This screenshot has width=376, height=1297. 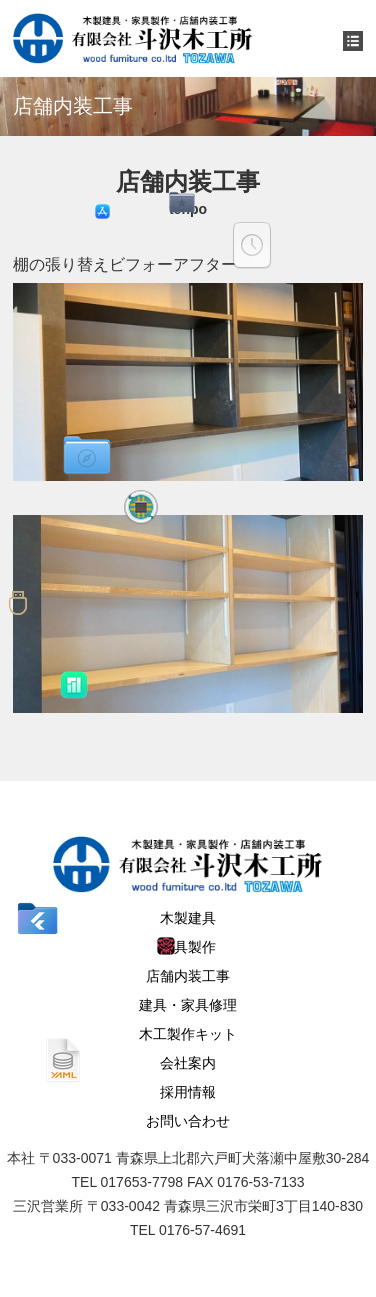 I want to click on access removable media settings, so click(x=18, y=603).